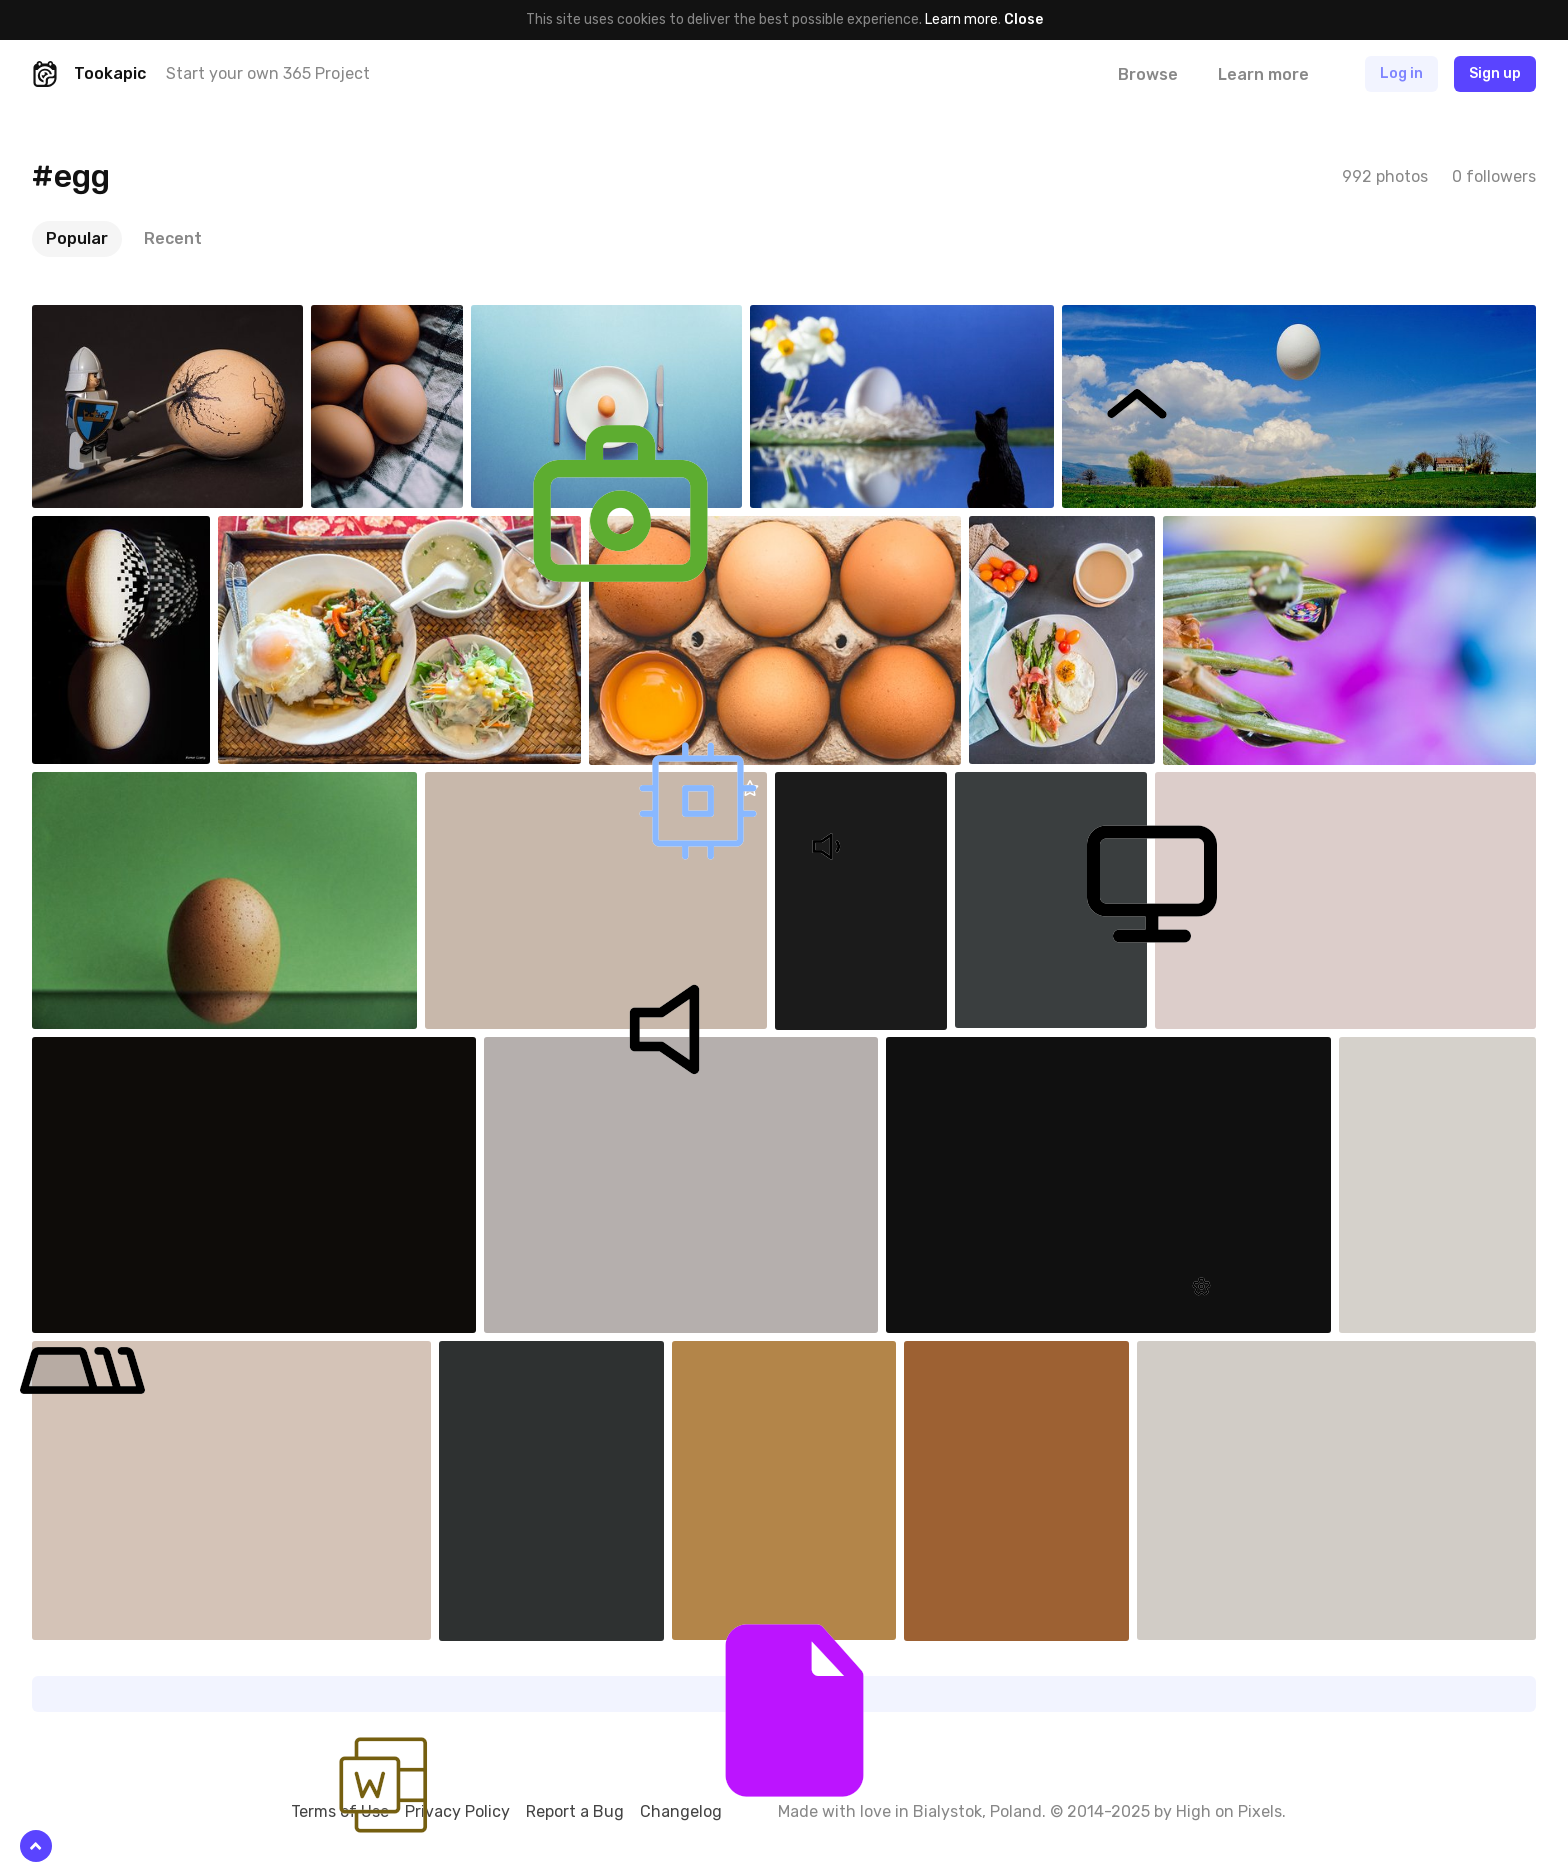 The image size is (1568, 1872). Describe the element at coordinates (825, 846) in the screenshot. I see `decrease audio volume` at that location.